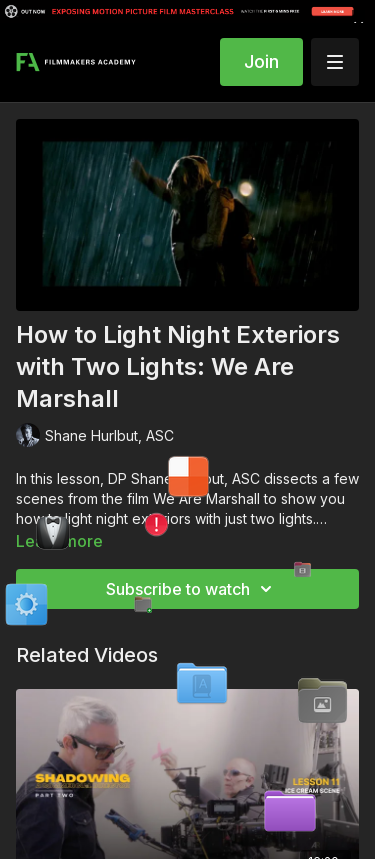  I want to click on create a new folder, so click(143, 604).